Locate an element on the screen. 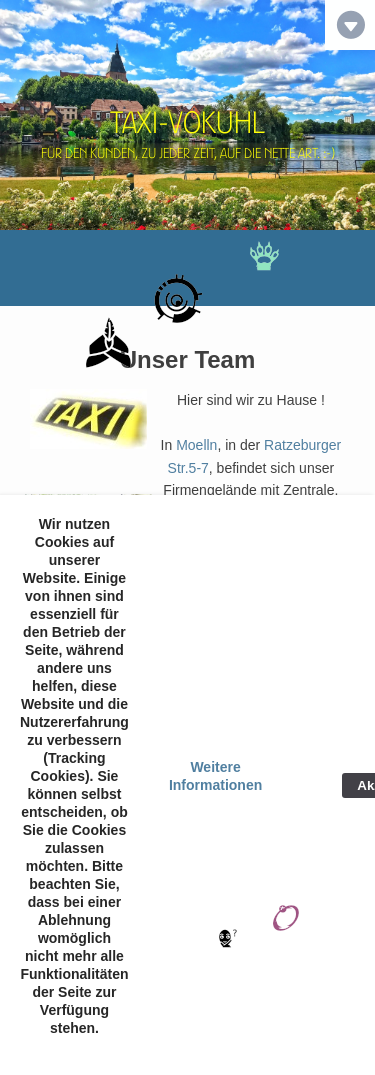  select turban headwear for character customization is located at coordinates (109, 343).